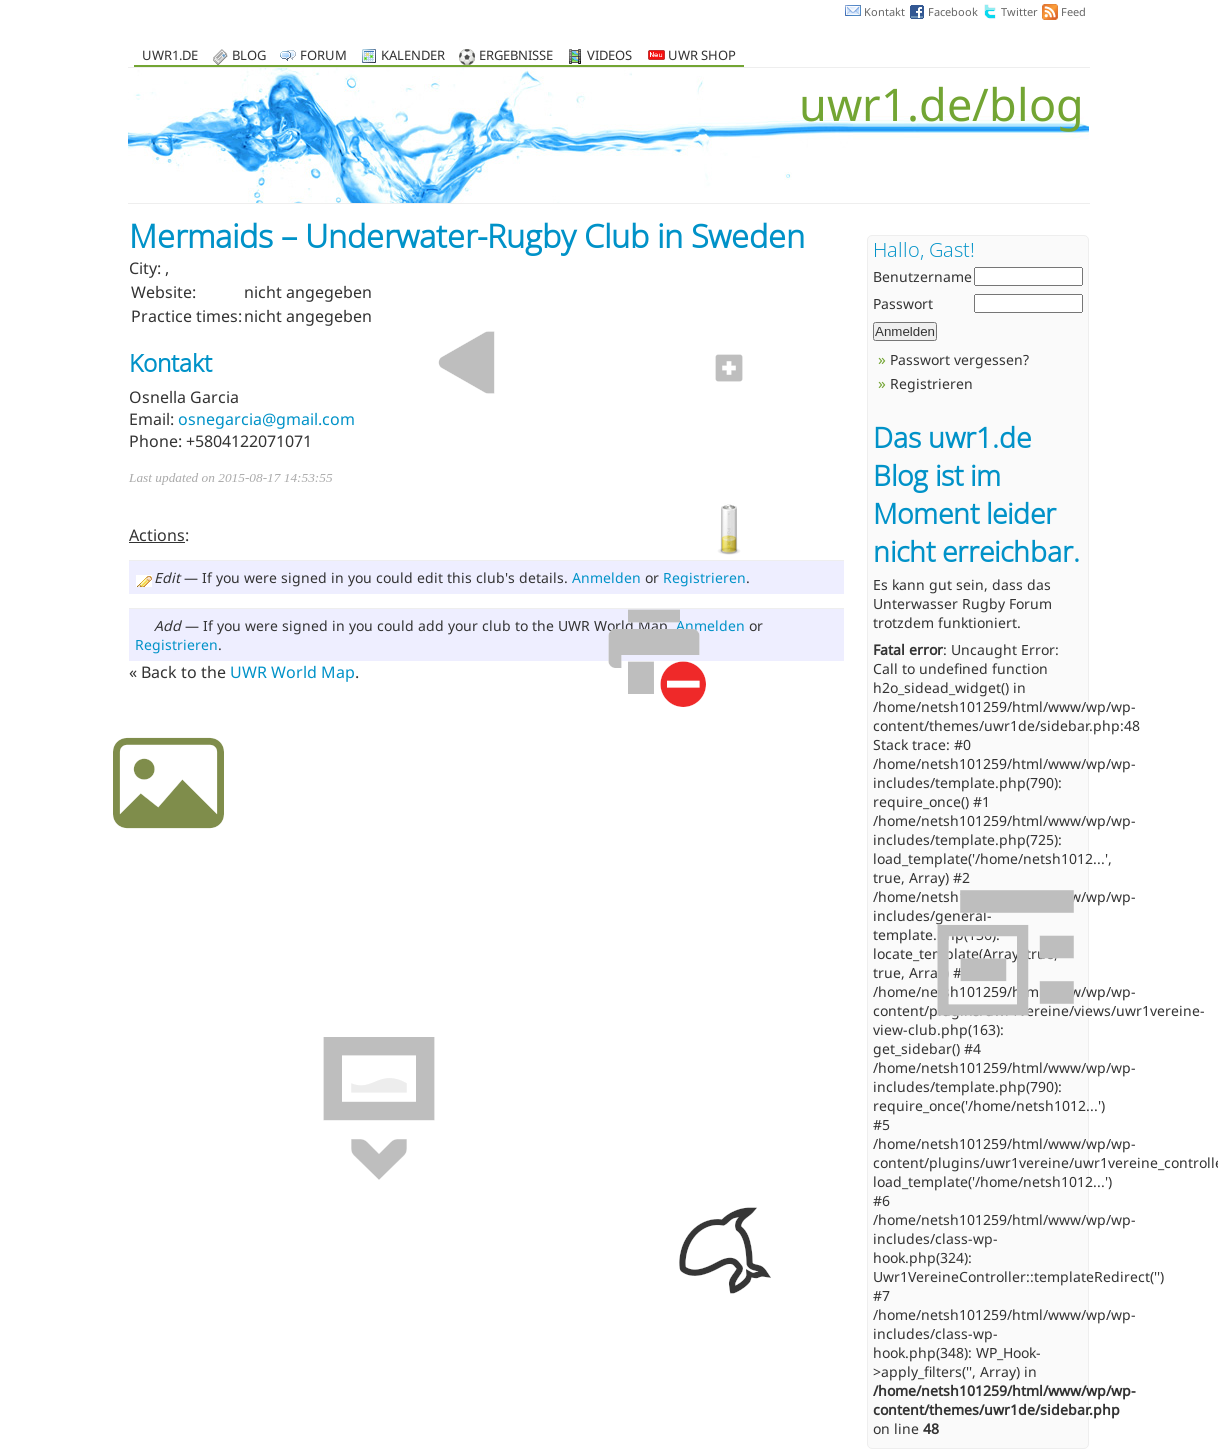 The height and width of the screenshot is (1449, 1218). Describe the element at coordinates (379, 1111) in the screenshot. I see `insert an image into the document` at that location.